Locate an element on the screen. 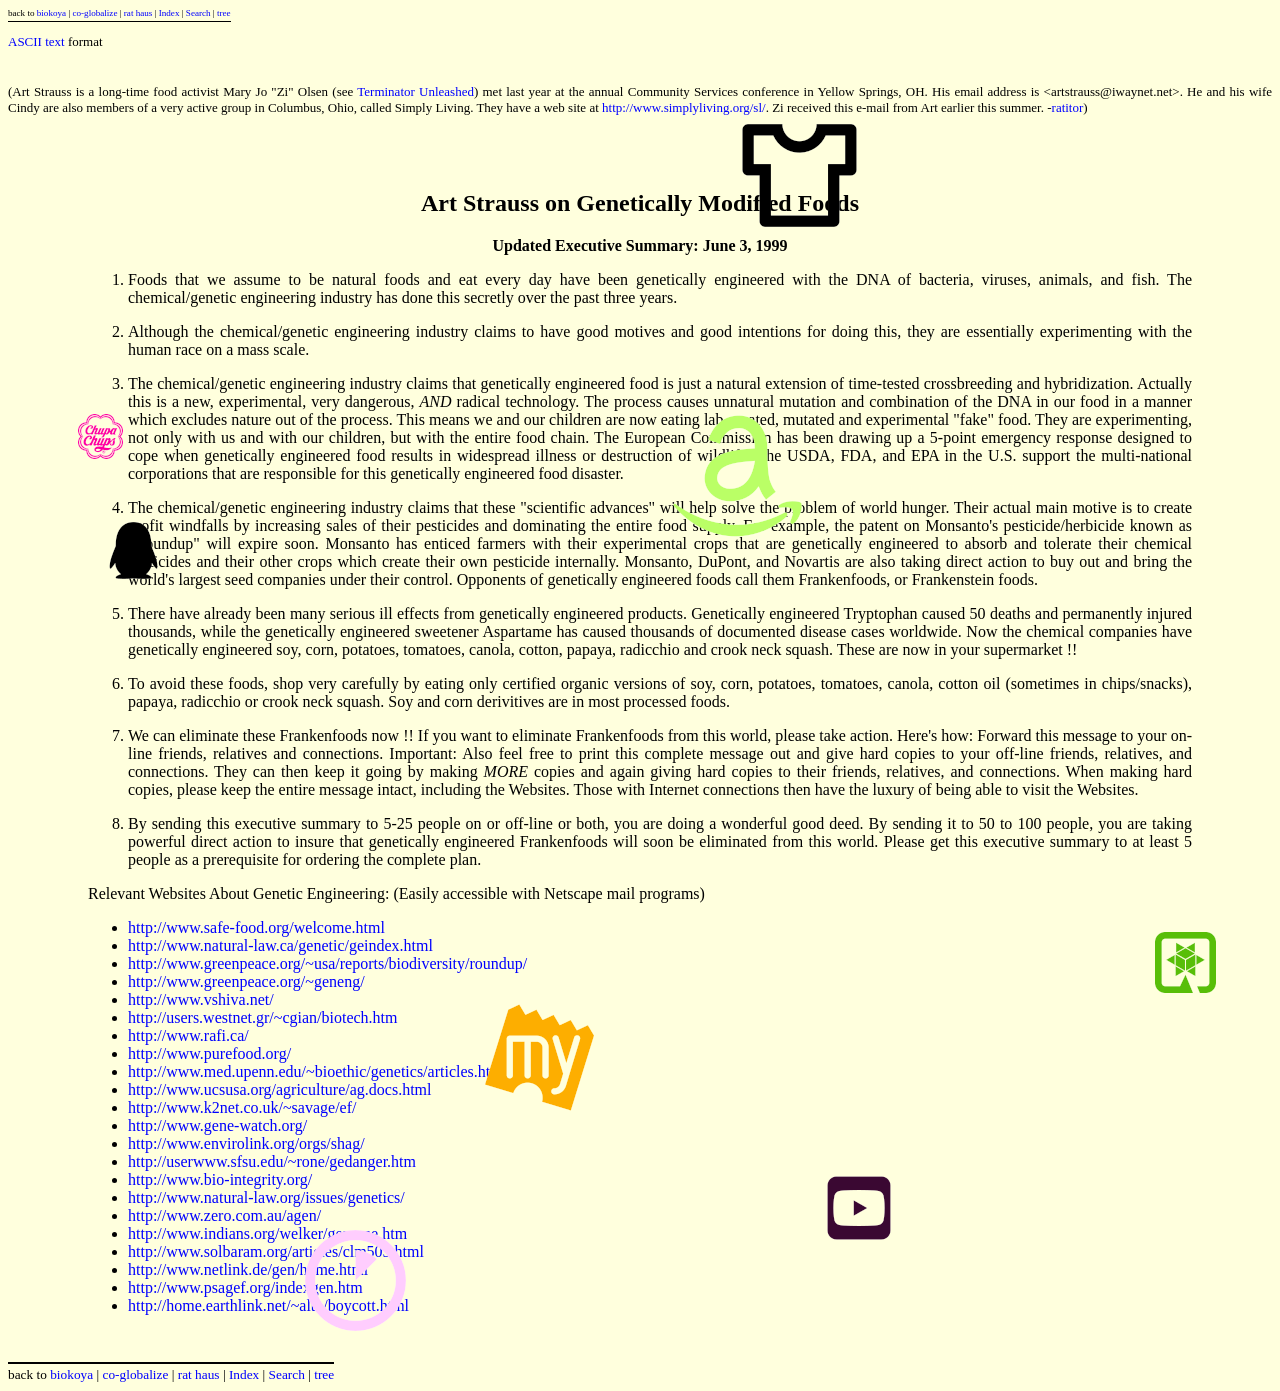 This screenshot has height=1391, width=1280. open the Amazon app is located at coordinates (736, 470).